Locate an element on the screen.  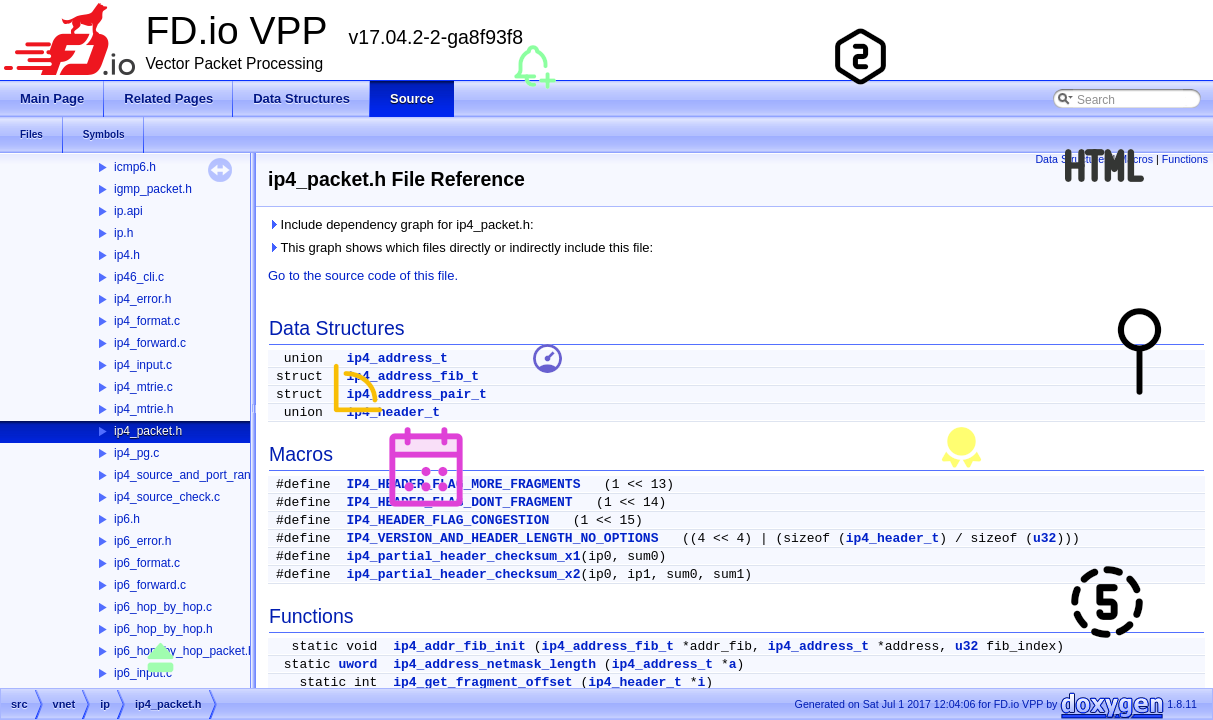
eject media or disc from player is located at coordinates (160, 657).